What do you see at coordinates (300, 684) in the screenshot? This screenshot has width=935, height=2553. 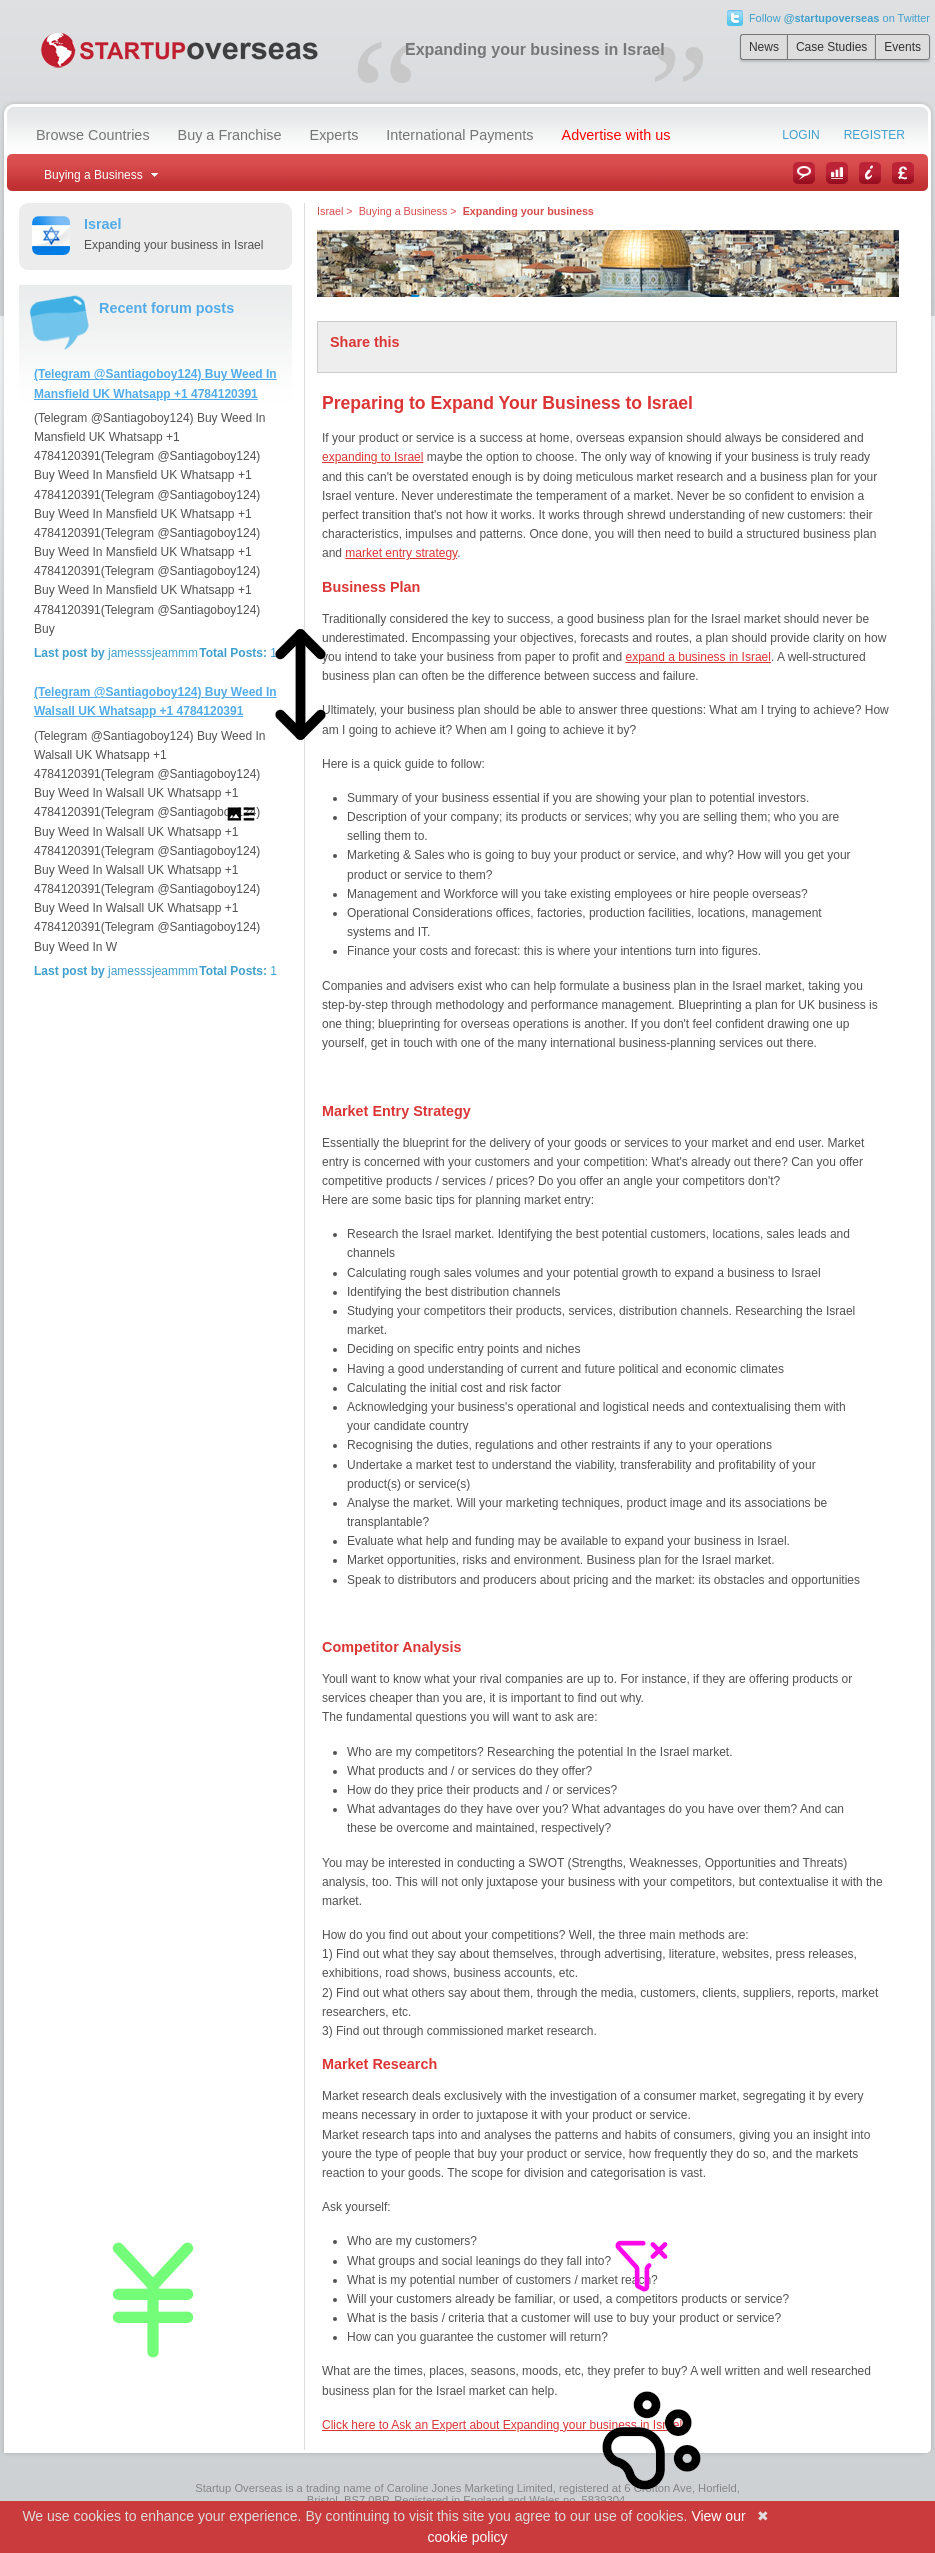 I see `resize element vertically` at bounding box center [300, 684].